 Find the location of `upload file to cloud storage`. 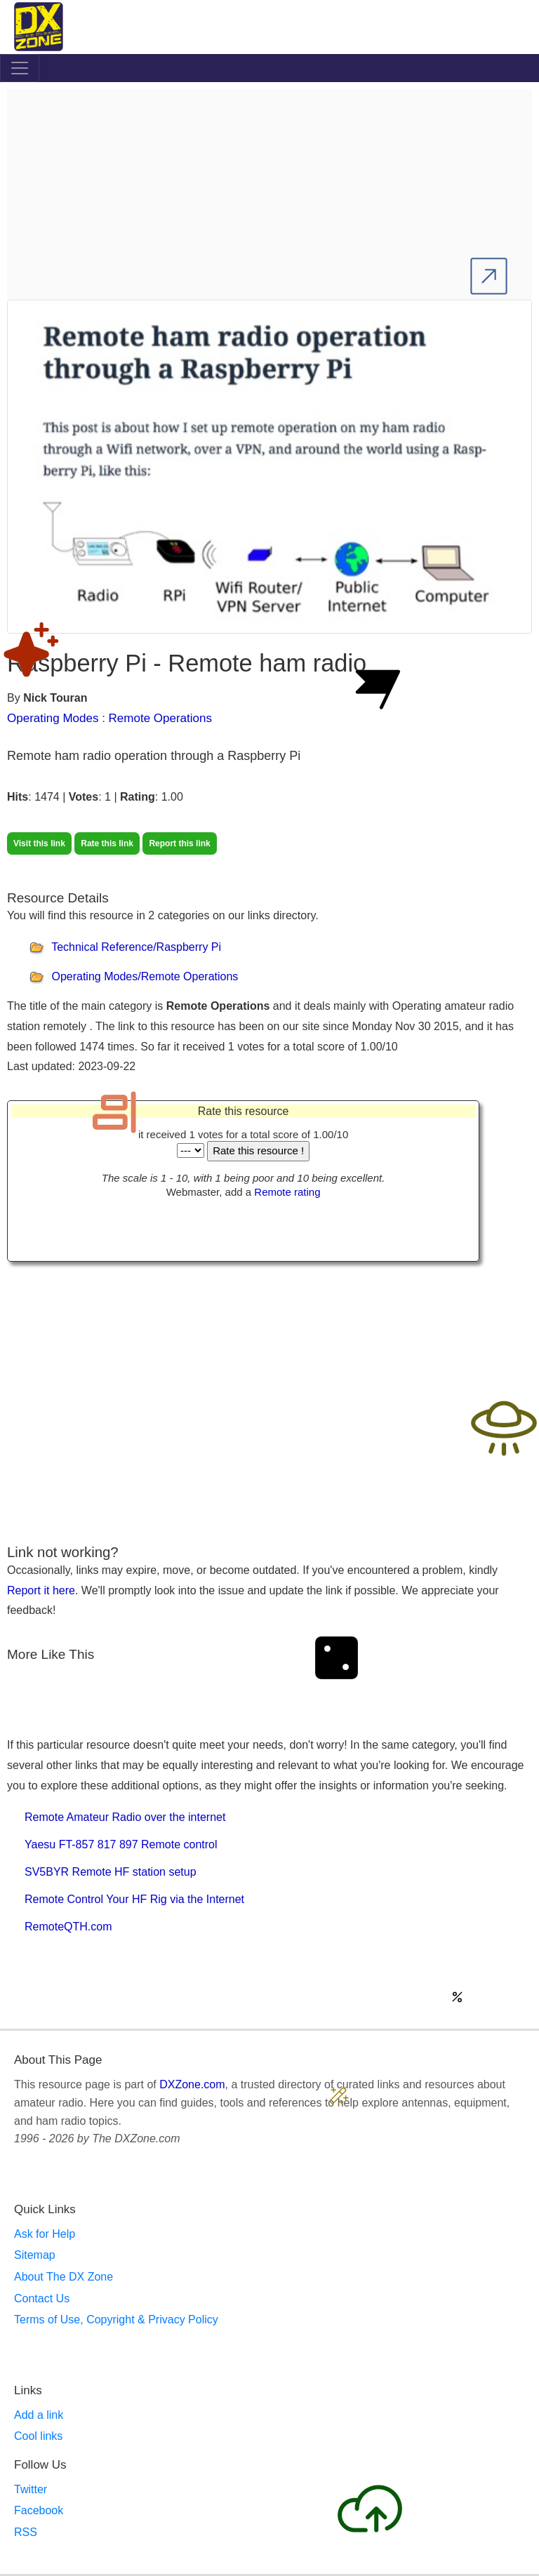

upload file to cloud storage is located at coordinates (370, 2509).